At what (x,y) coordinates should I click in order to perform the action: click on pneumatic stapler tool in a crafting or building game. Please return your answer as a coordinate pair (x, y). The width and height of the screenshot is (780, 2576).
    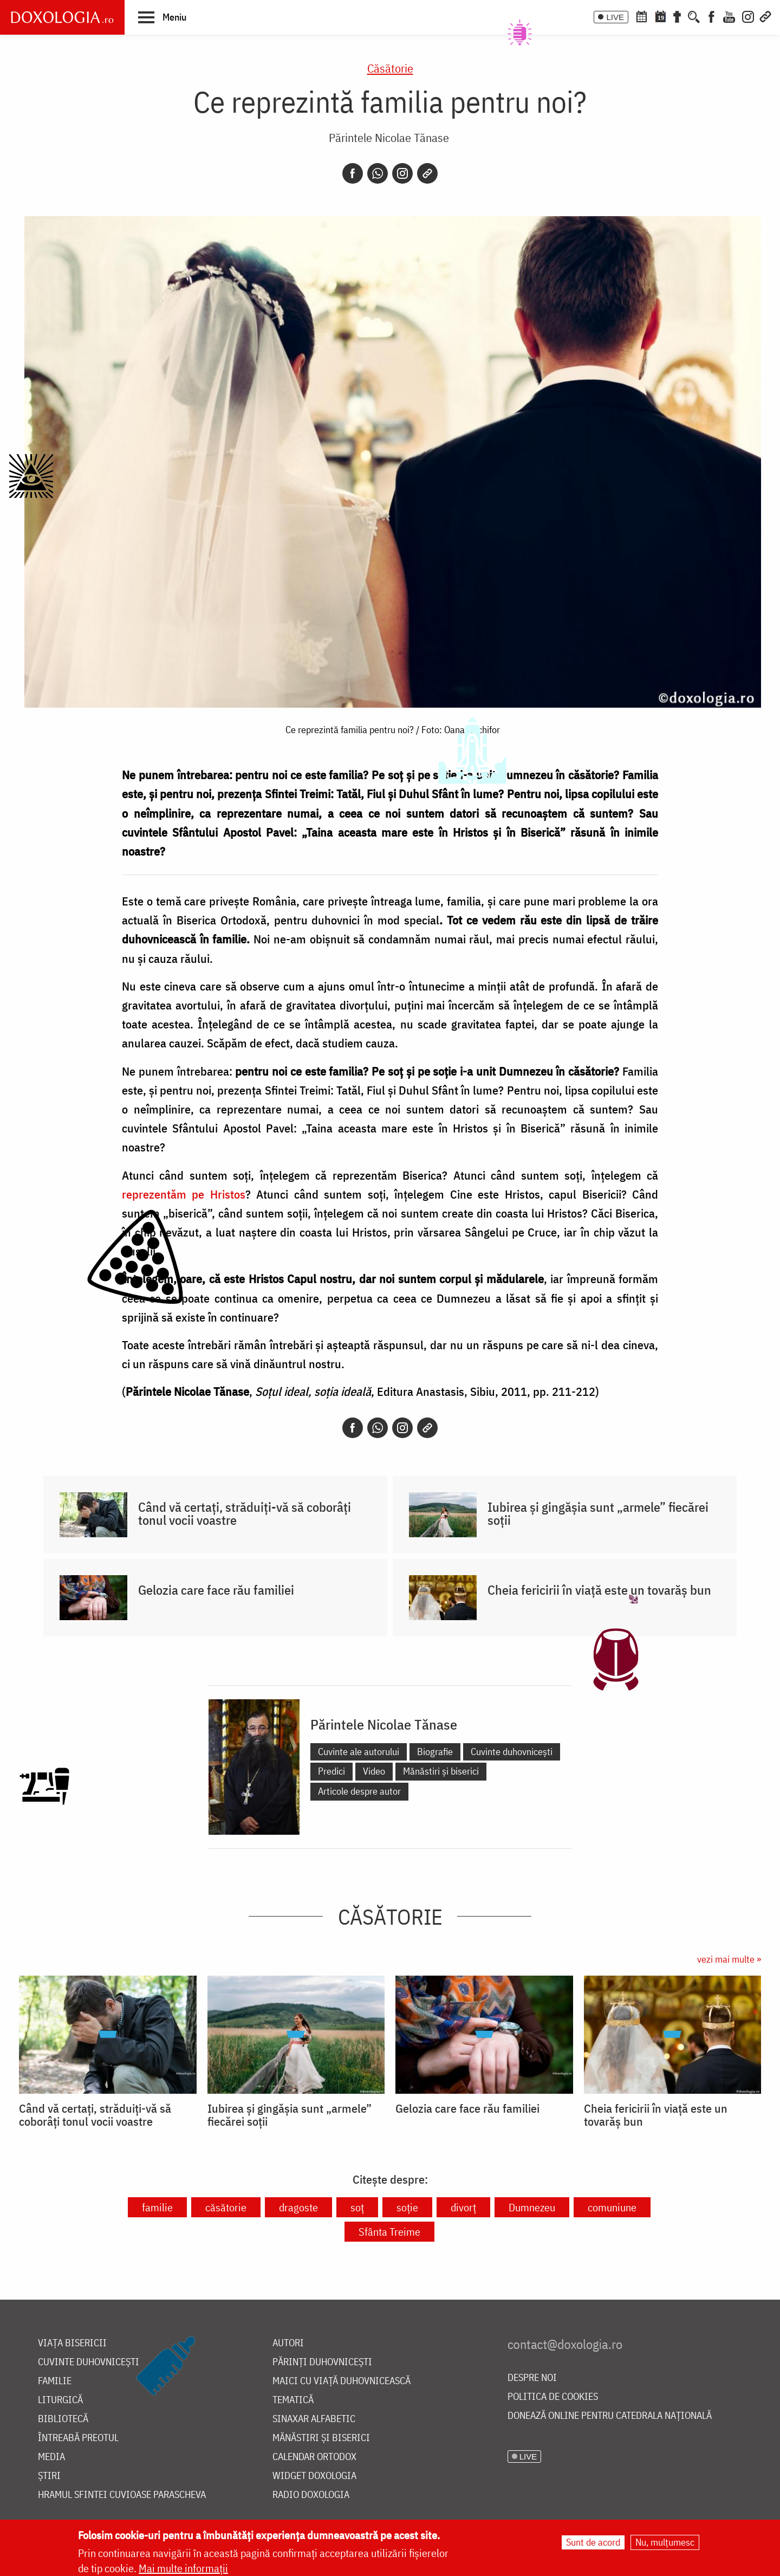
    Looking at the image, I should click on (44, 1786).